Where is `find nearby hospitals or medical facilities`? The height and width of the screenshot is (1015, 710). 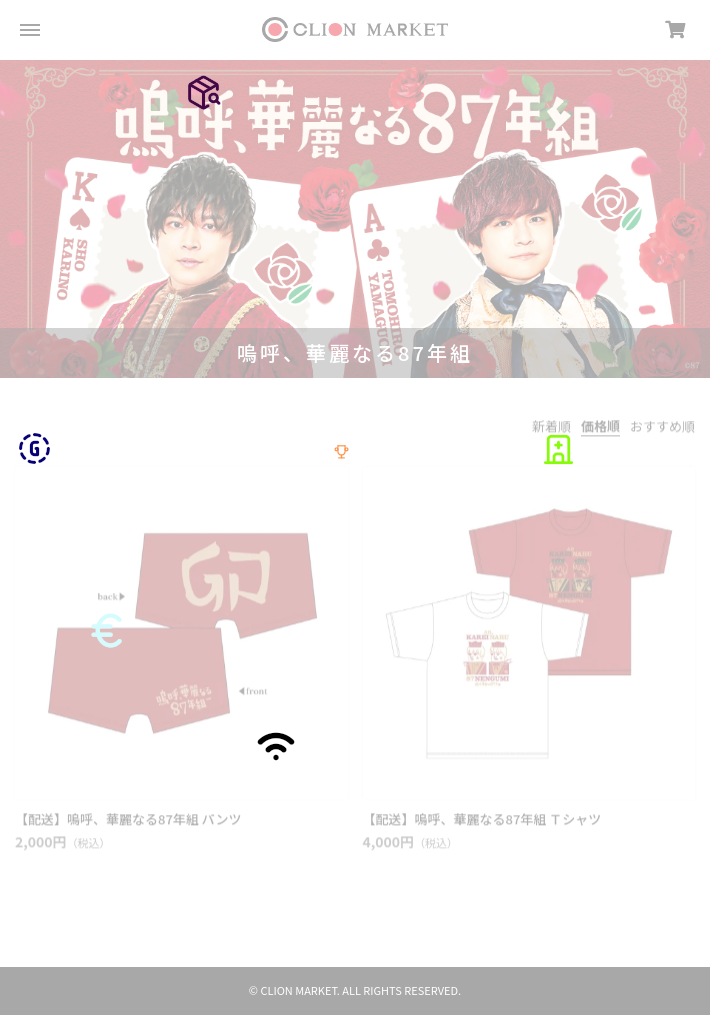 find nearby hospitals or medical facilities is located at coordinates (558, 449).